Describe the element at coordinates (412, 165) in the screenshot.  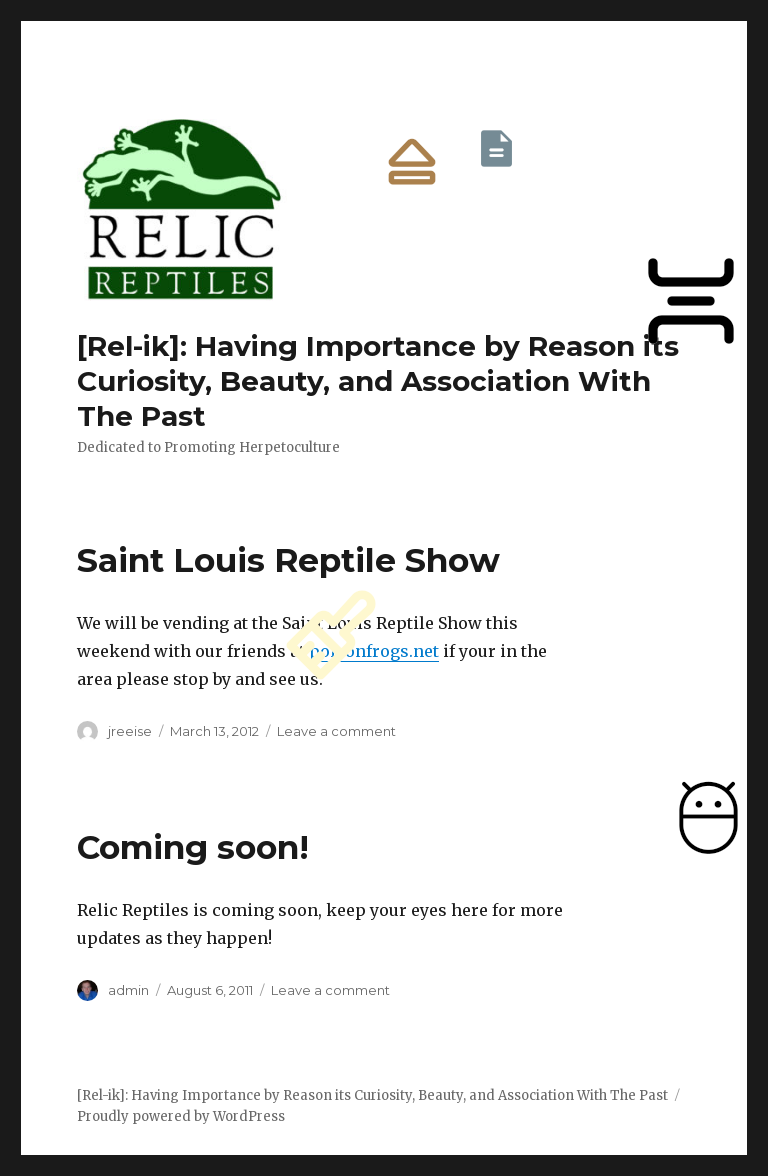
I see `eject media or removable device` at that location.